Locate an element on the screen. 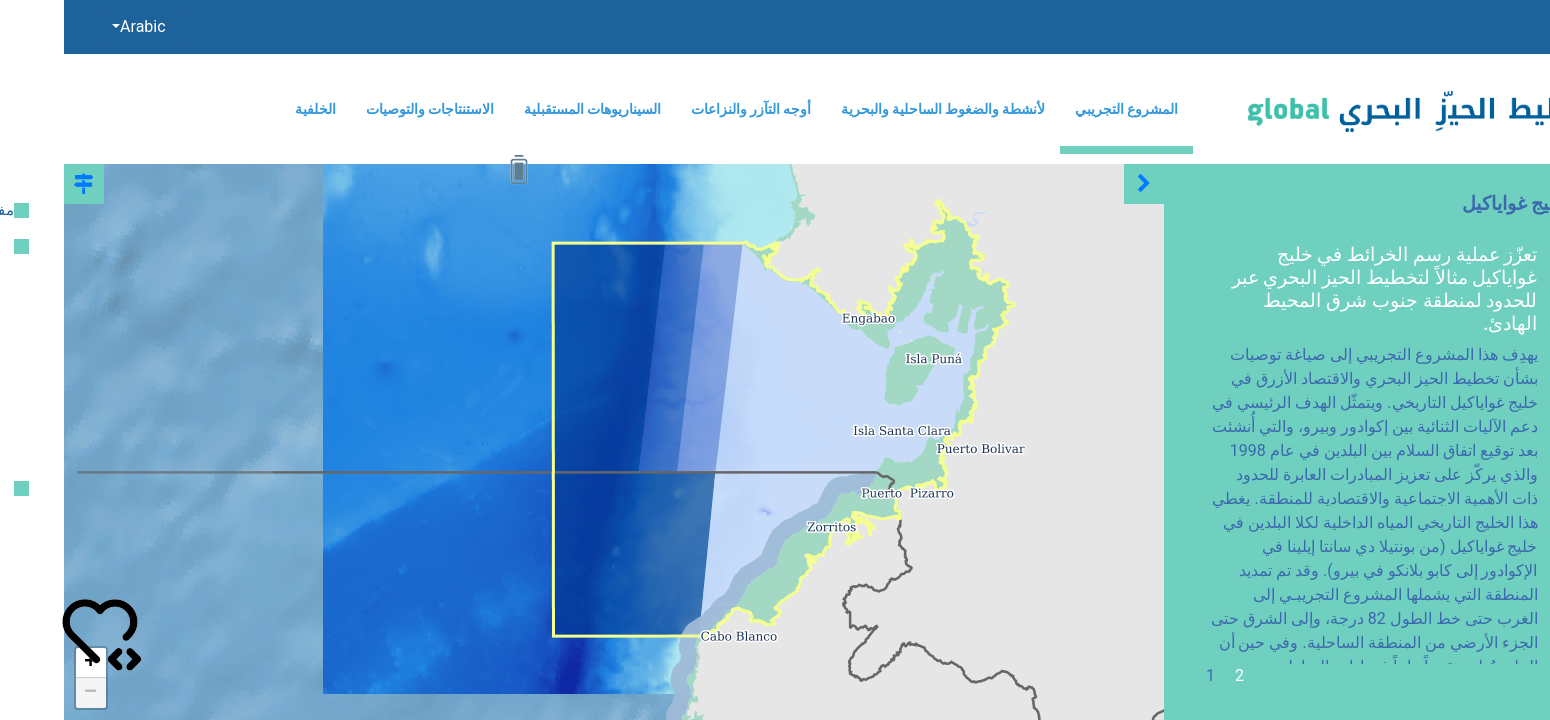 This screenshot has width=1550, height=720. indicates battery is fully charged is located at coordinates (519, 170).